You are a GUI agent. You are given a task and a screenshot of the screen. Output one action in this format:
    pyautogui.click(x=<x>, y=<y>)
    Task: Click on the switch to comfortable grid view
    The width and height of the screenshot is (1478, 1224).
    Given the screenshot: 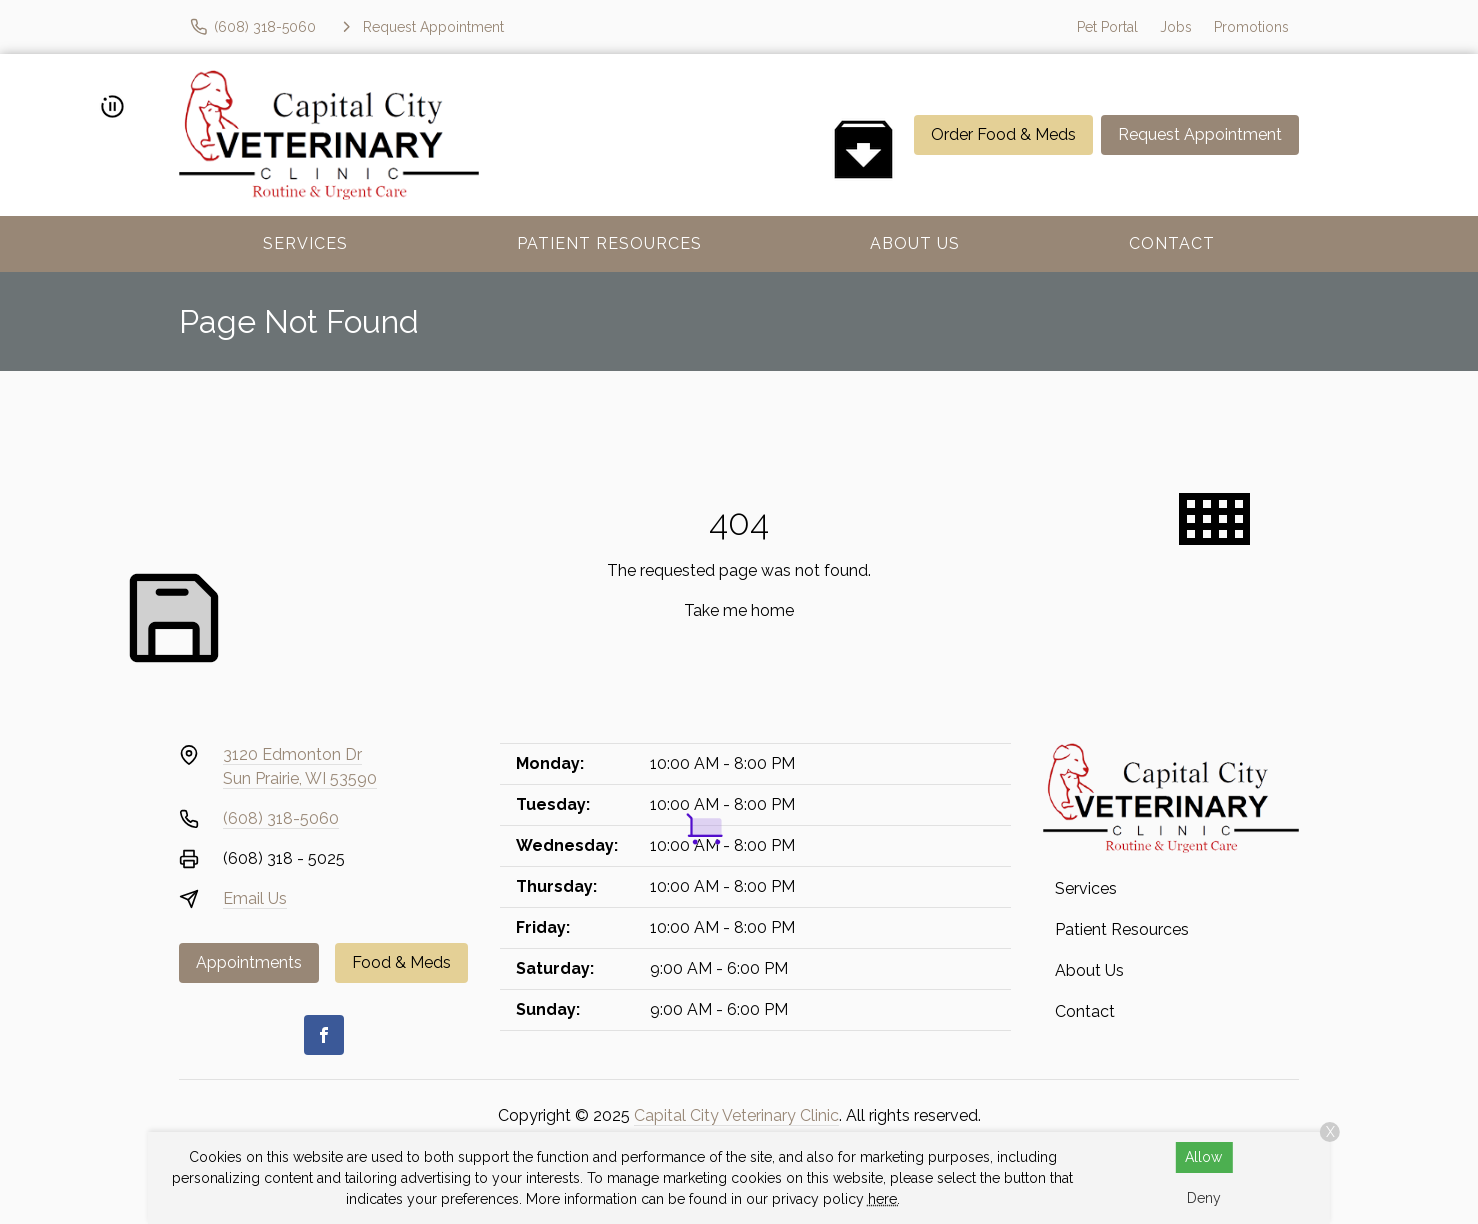 What is the action you would take?
    pyautogui.click(x=1213, y=519)
    